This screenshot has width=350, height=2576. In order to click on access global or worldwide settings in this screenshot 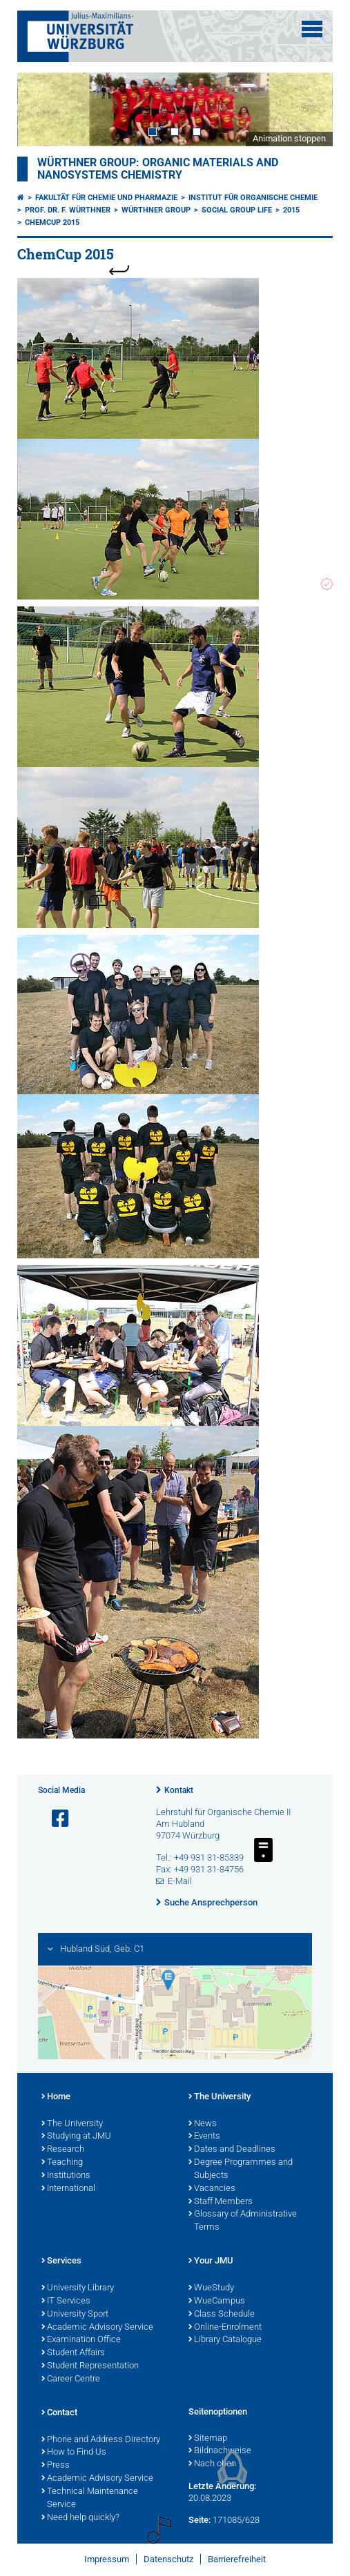, I will do `click(81, 964)`.